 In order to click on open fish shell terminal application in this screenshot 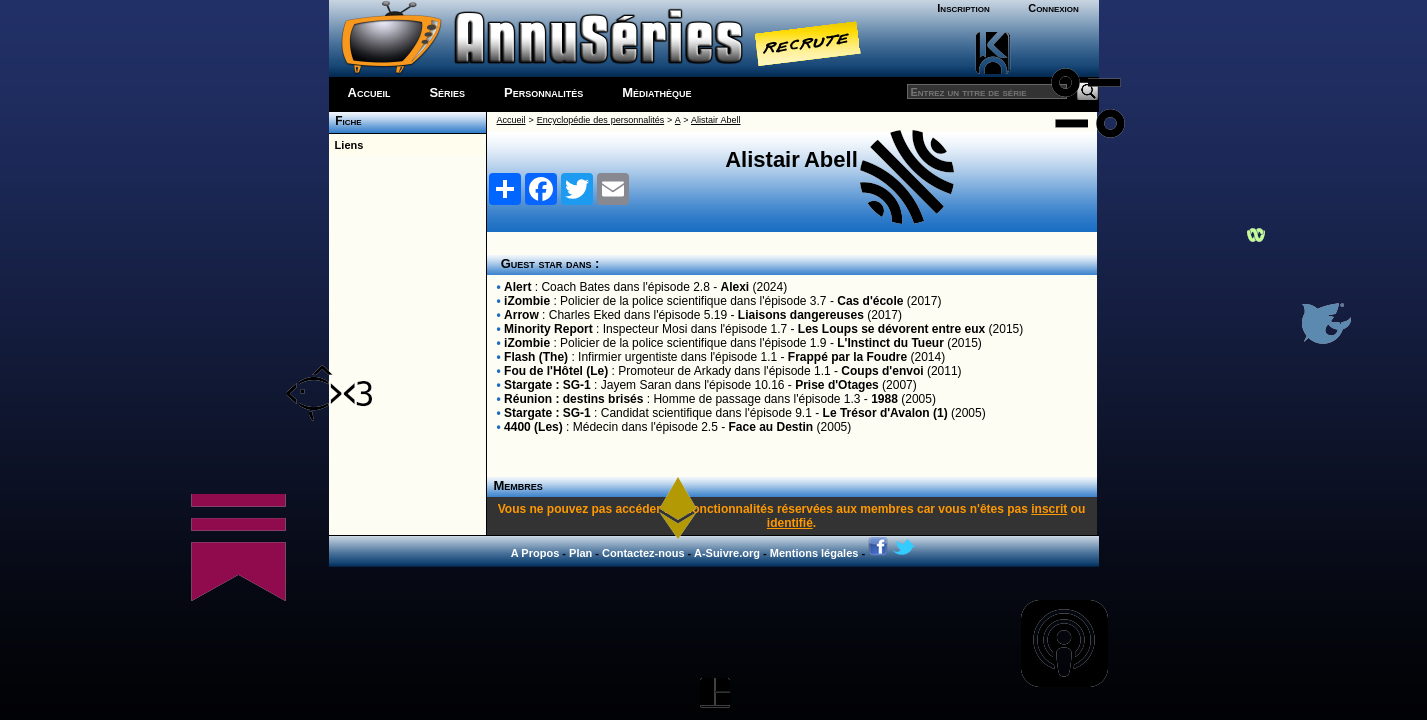, I will do `click(329, 393)`.